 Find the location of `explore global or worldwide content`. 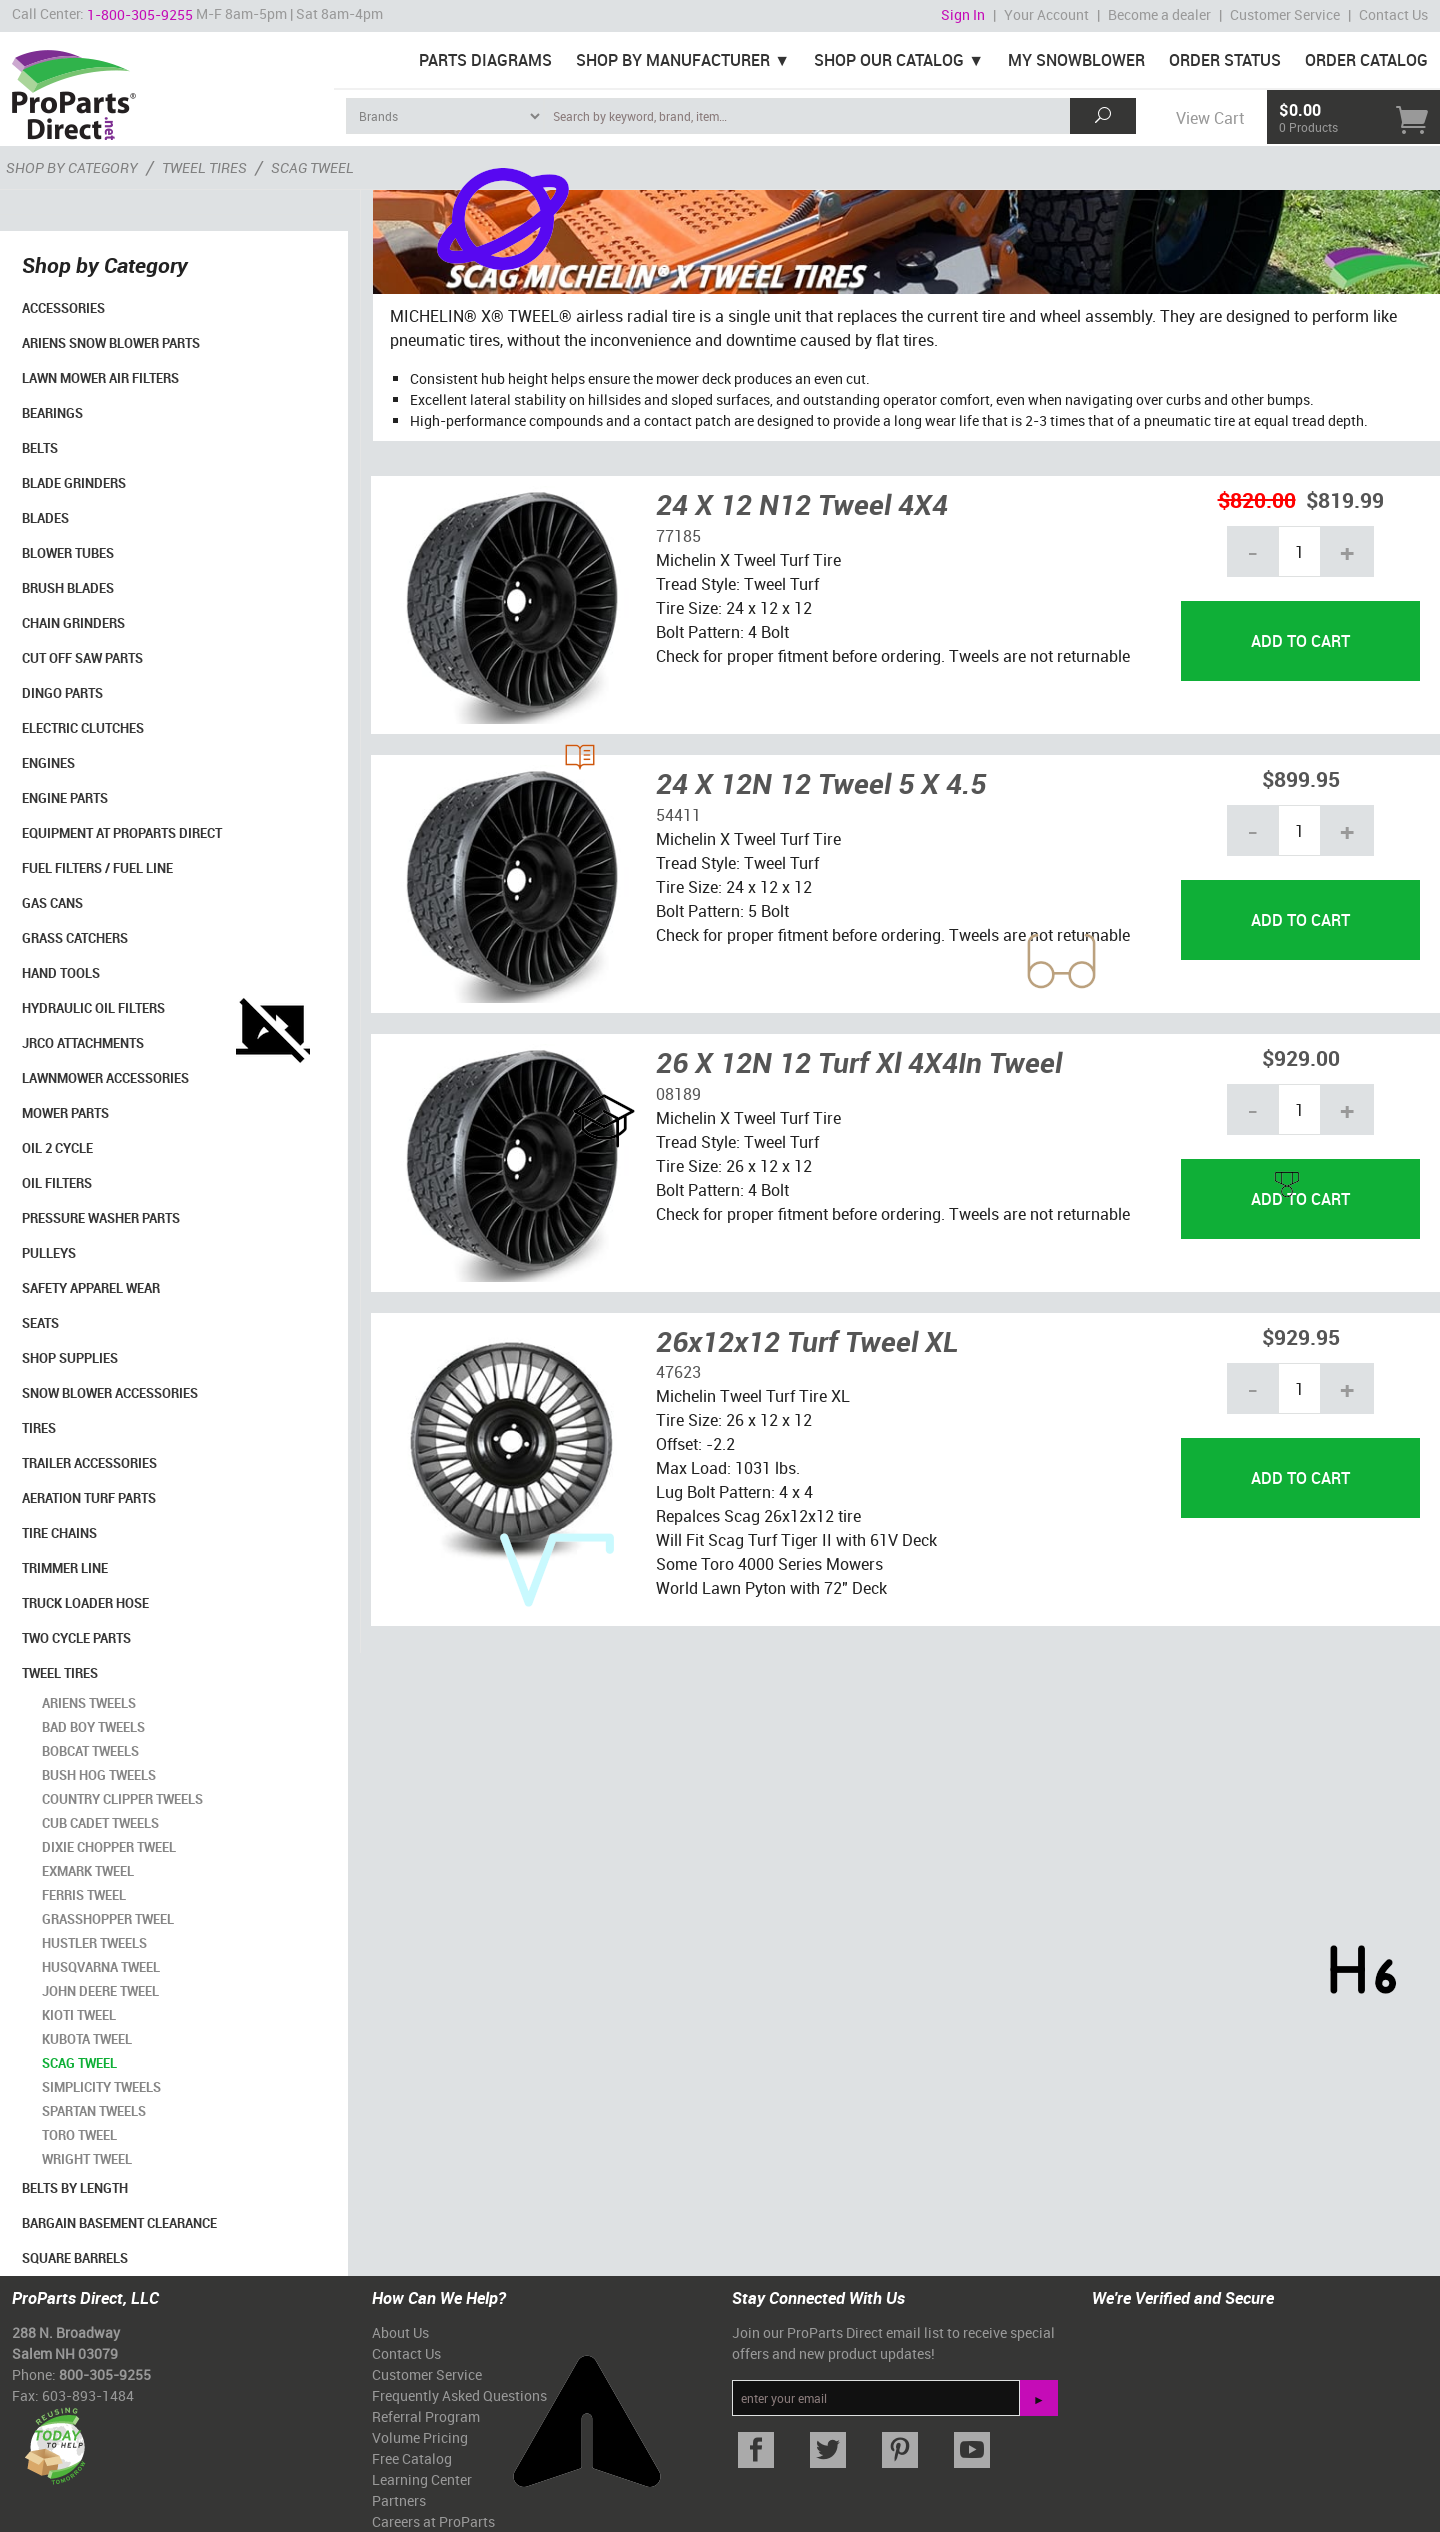

explore global or worldwide content is located at coordinates (503, 219).